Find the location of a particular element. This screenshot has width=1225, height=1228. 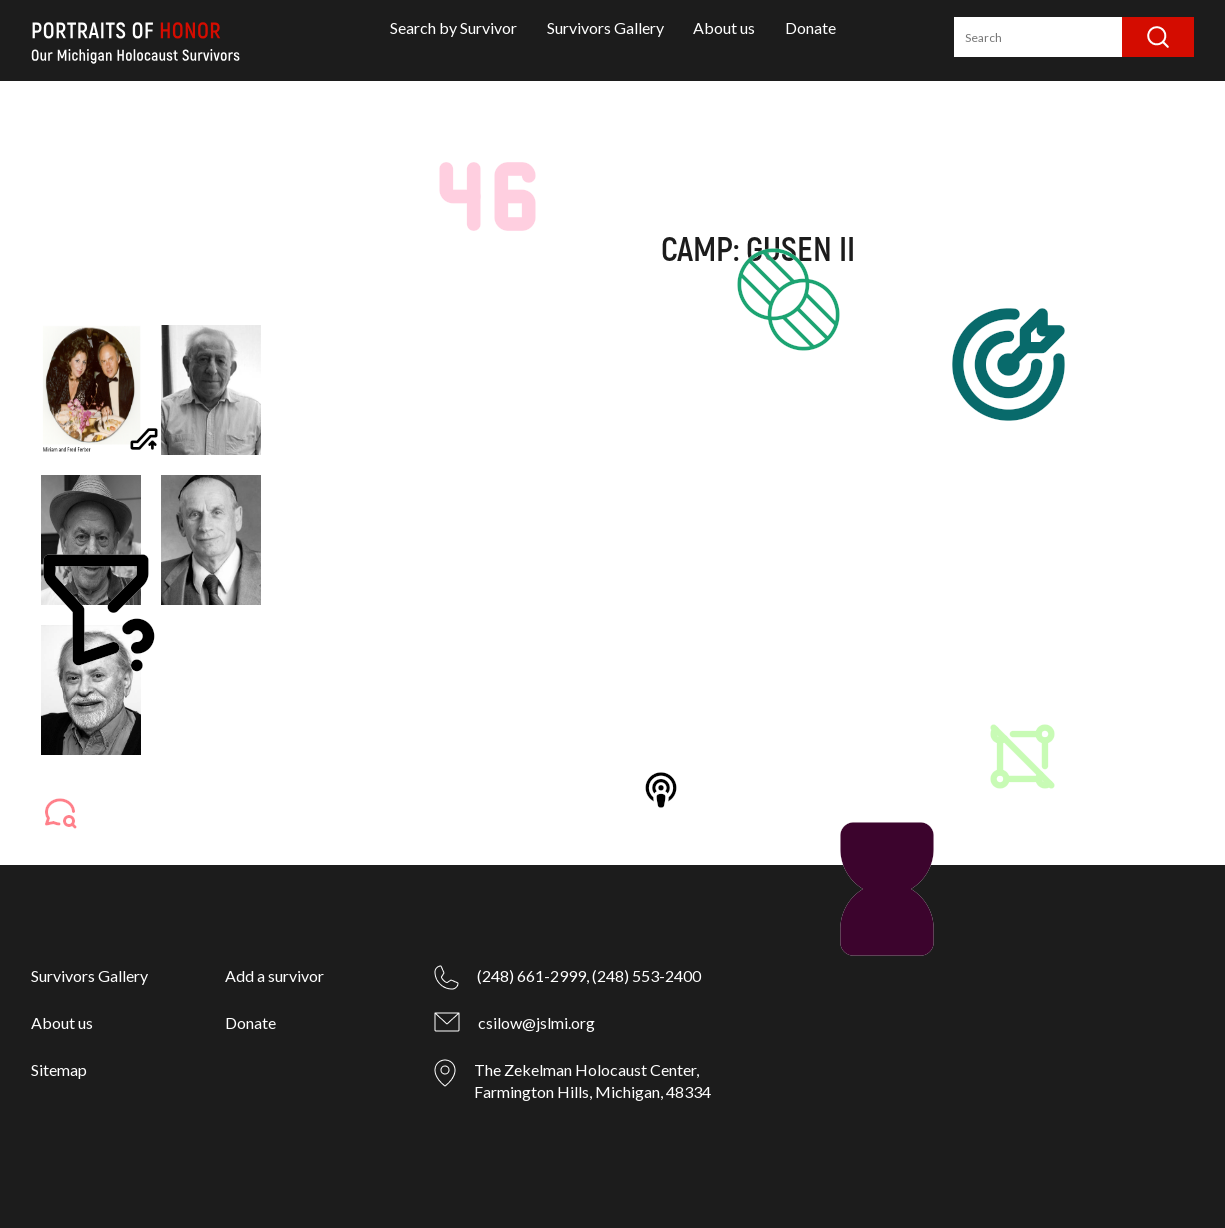

search through your messages is located at coordinates (60, 812).